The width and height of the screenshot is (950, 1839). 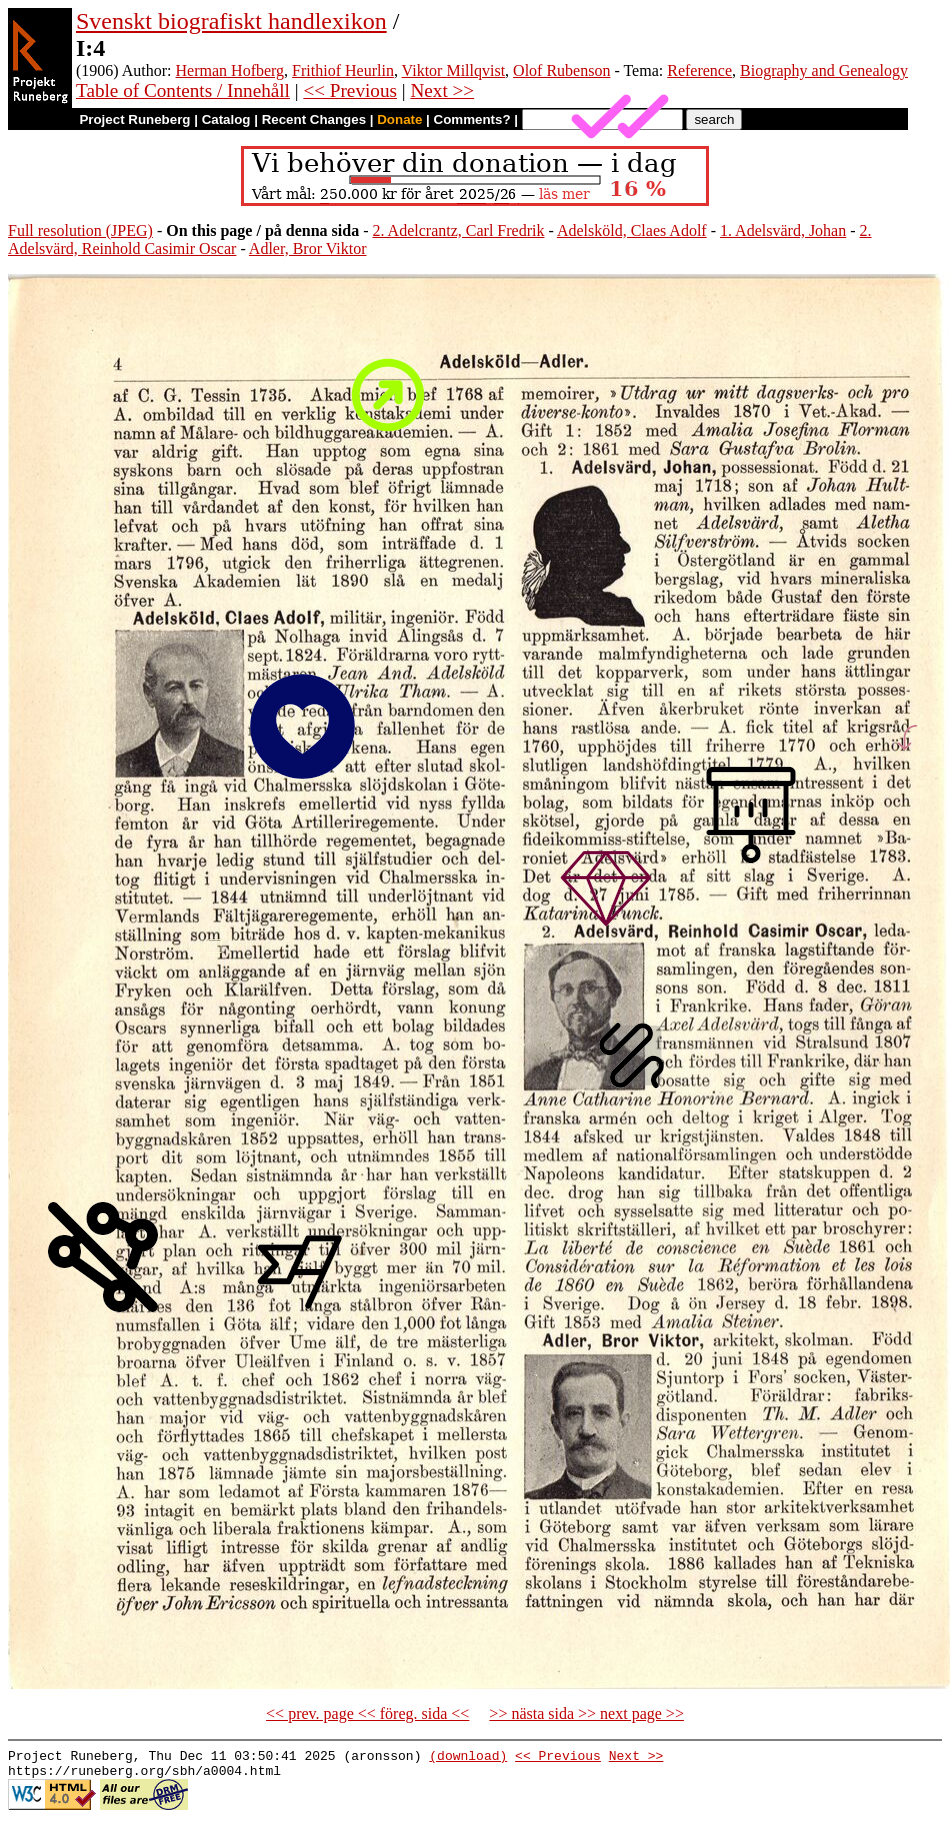 What do you see at coordinates (103, 1257) in the screenshot?
I see `disable polygon drawing tool` at bounding box center [103, 1257].